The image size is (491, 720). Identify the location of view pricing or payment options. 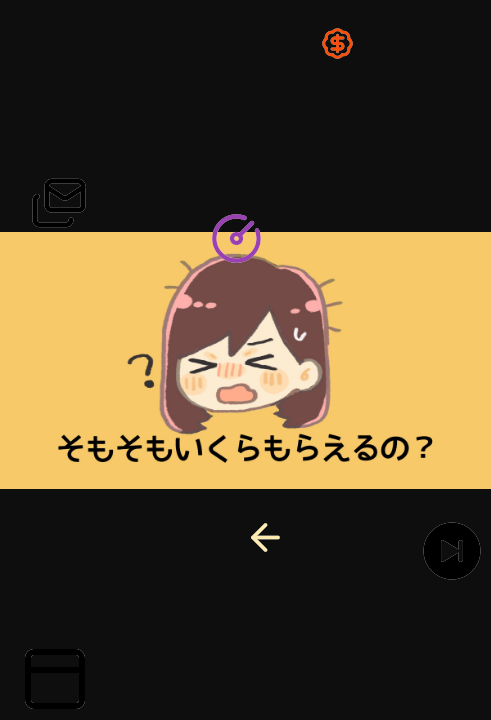
(337, 43).